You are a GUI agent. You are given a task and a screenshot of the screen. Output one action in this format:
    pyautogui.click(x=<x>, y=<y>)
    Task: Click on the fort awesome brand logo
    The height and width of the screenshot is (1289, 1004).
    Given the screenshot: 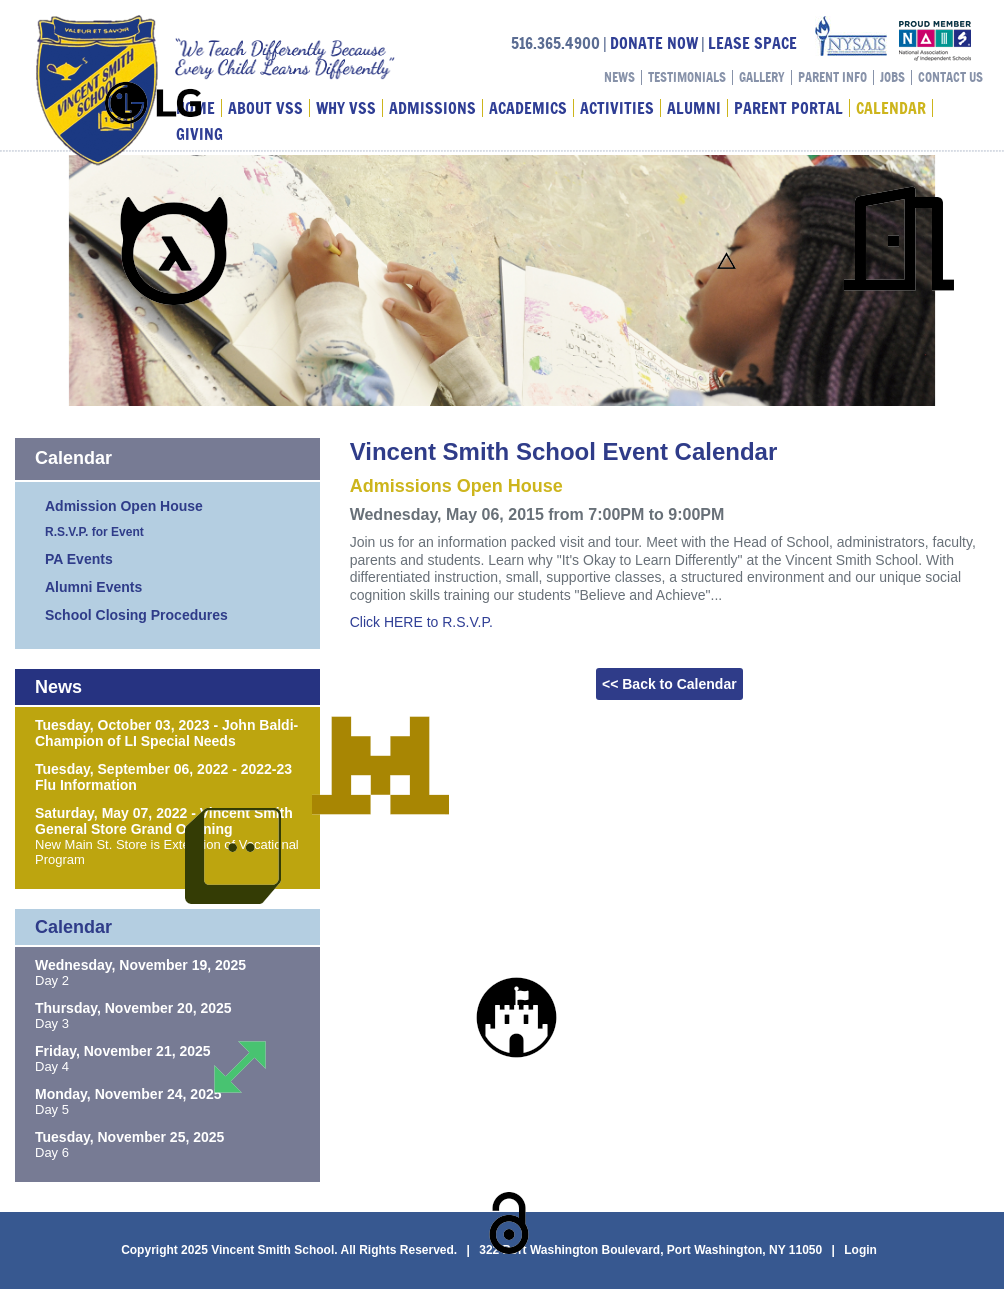 What is the action you would take?
    pyautogui.click(x=516, y=1017)
    